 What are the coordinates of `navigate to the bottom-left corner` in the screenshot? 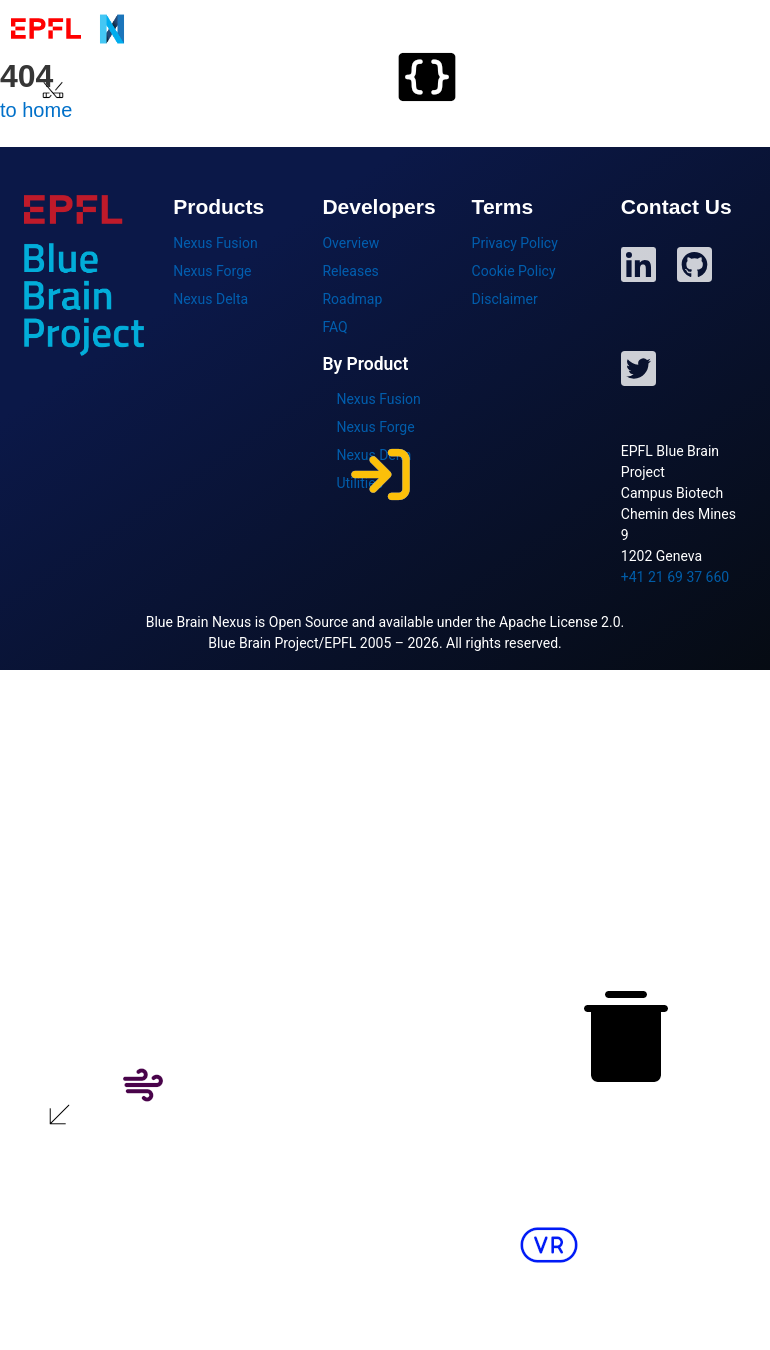 It's located at (59, 1114).